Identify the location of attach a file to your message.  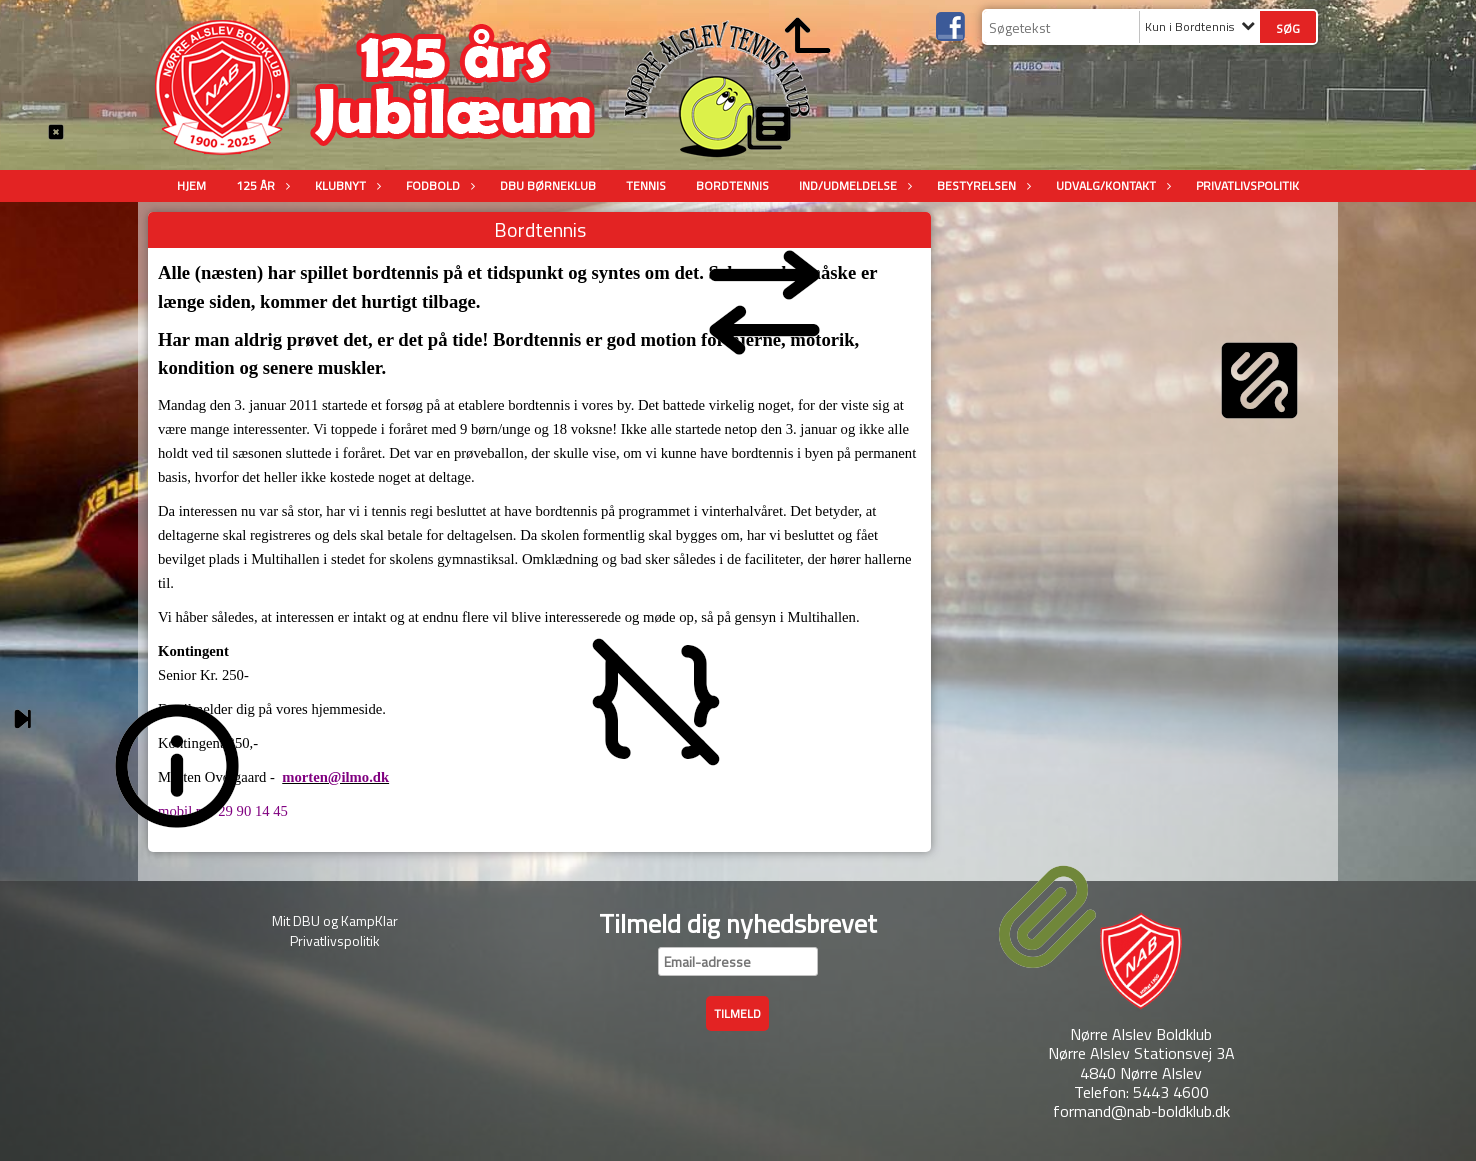
(1047, 919).